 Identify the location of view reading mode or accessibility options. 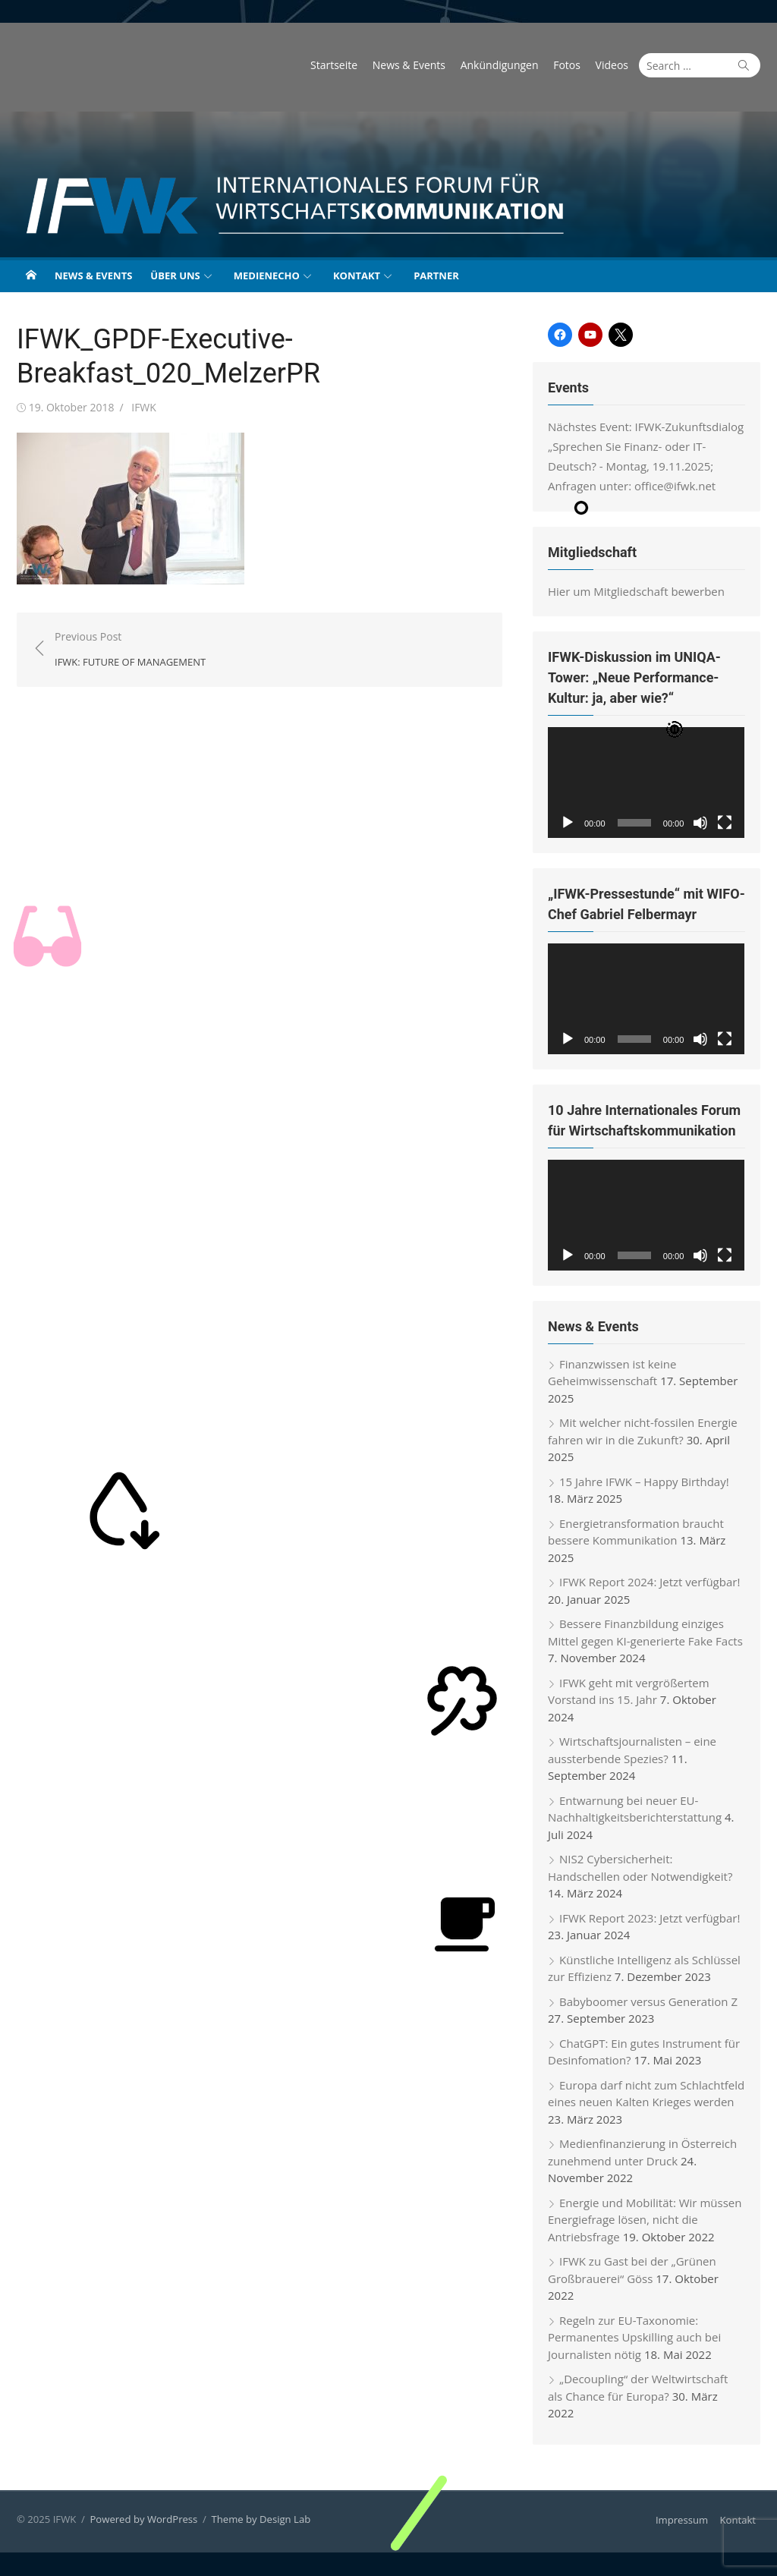
(47, 936).